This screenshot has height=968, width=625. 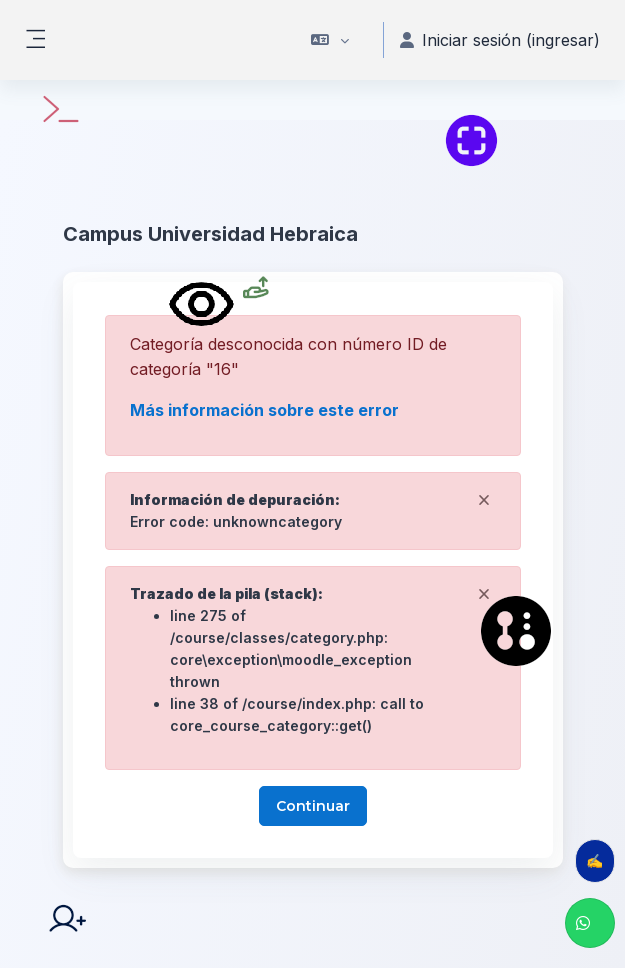 I want to click on tap to scan a QR code or barcode, so click(x=471, y=140).